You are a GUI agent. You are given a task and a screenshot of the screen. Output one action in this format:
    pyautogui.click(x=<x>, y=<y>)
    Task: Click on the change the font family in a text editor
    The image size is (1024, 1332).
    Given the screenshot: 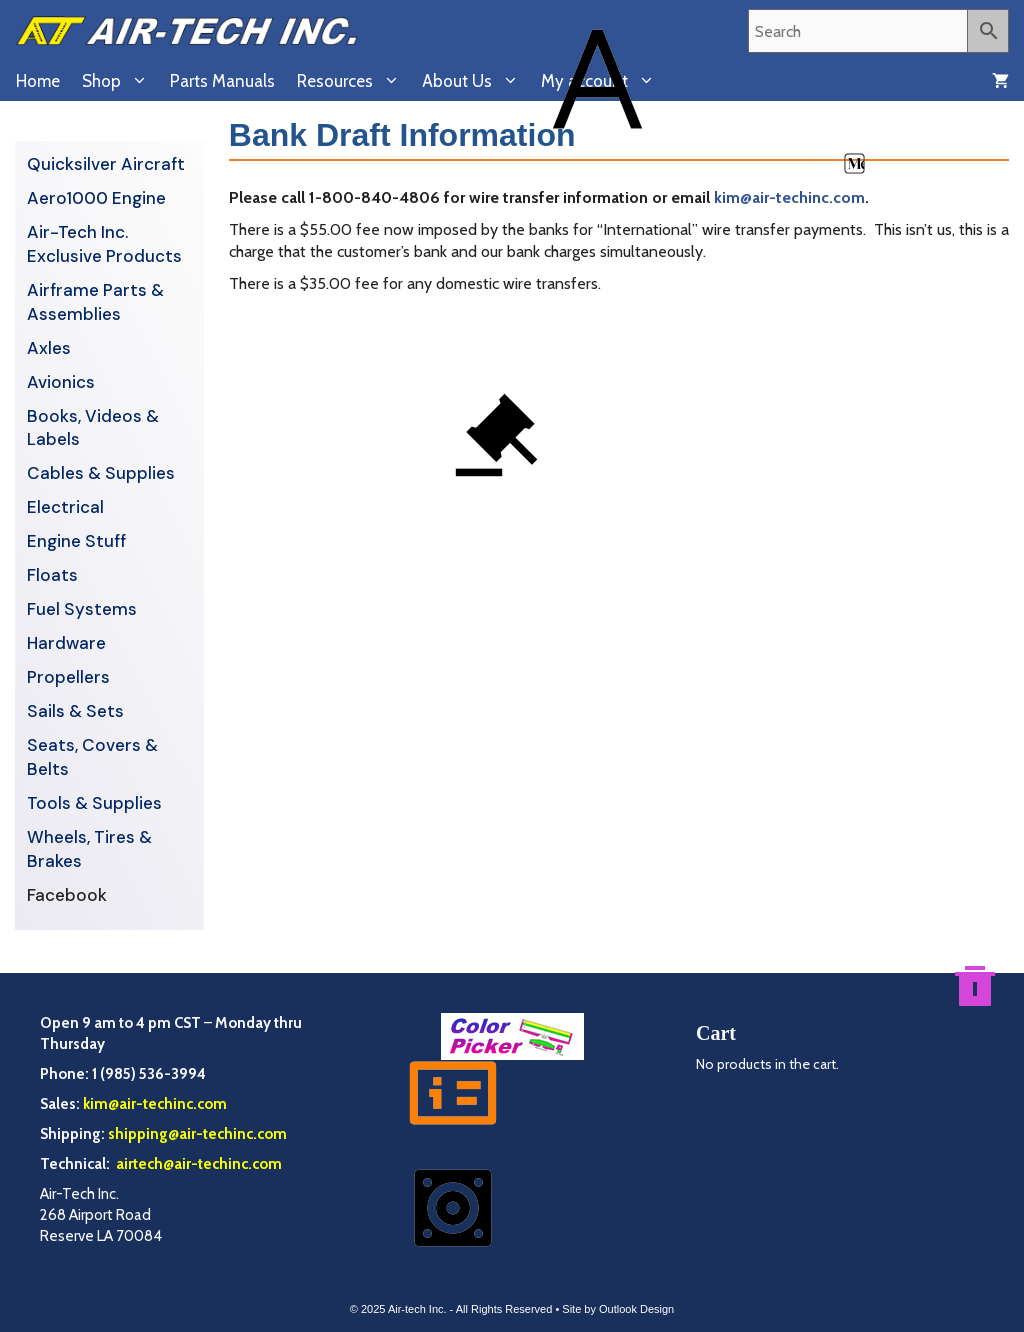 What is the action you would take?
    pyautogui.click(x=597, y=76)
    